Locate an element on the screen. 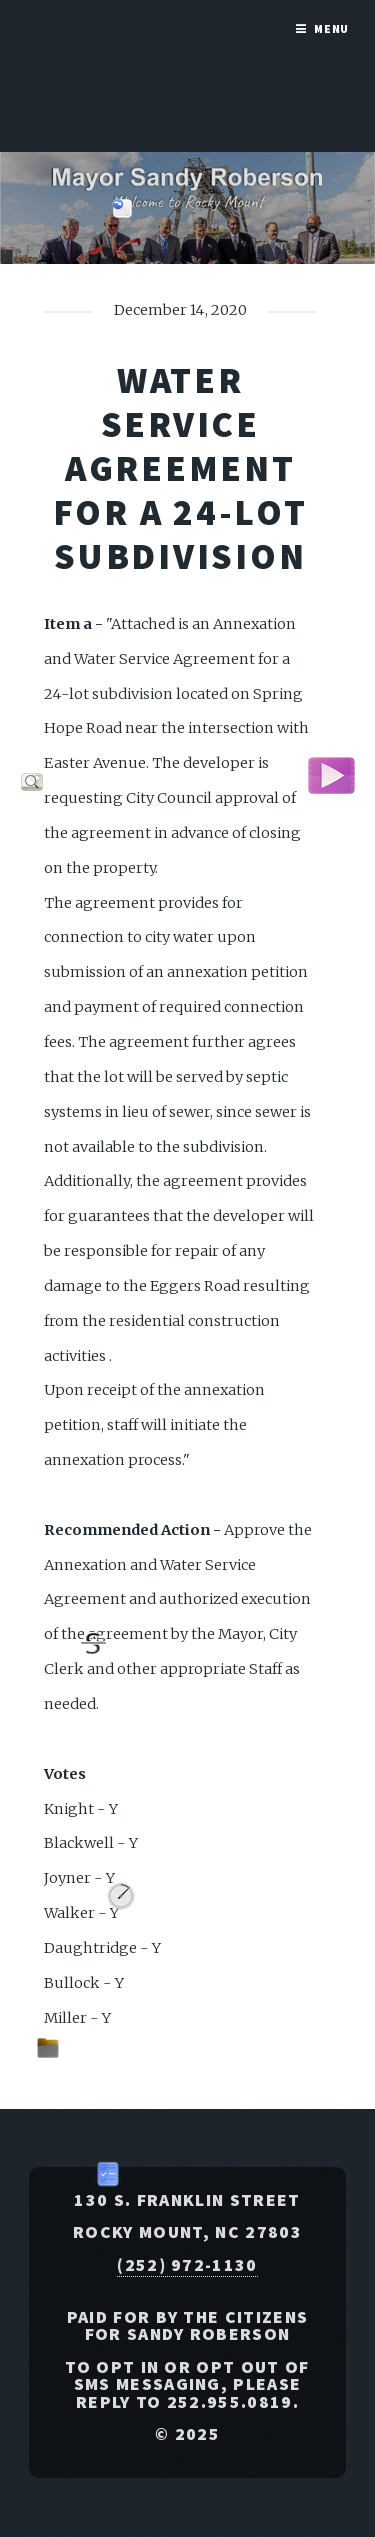  open eye of gnome image viewer is located at coordinates (32, 782).